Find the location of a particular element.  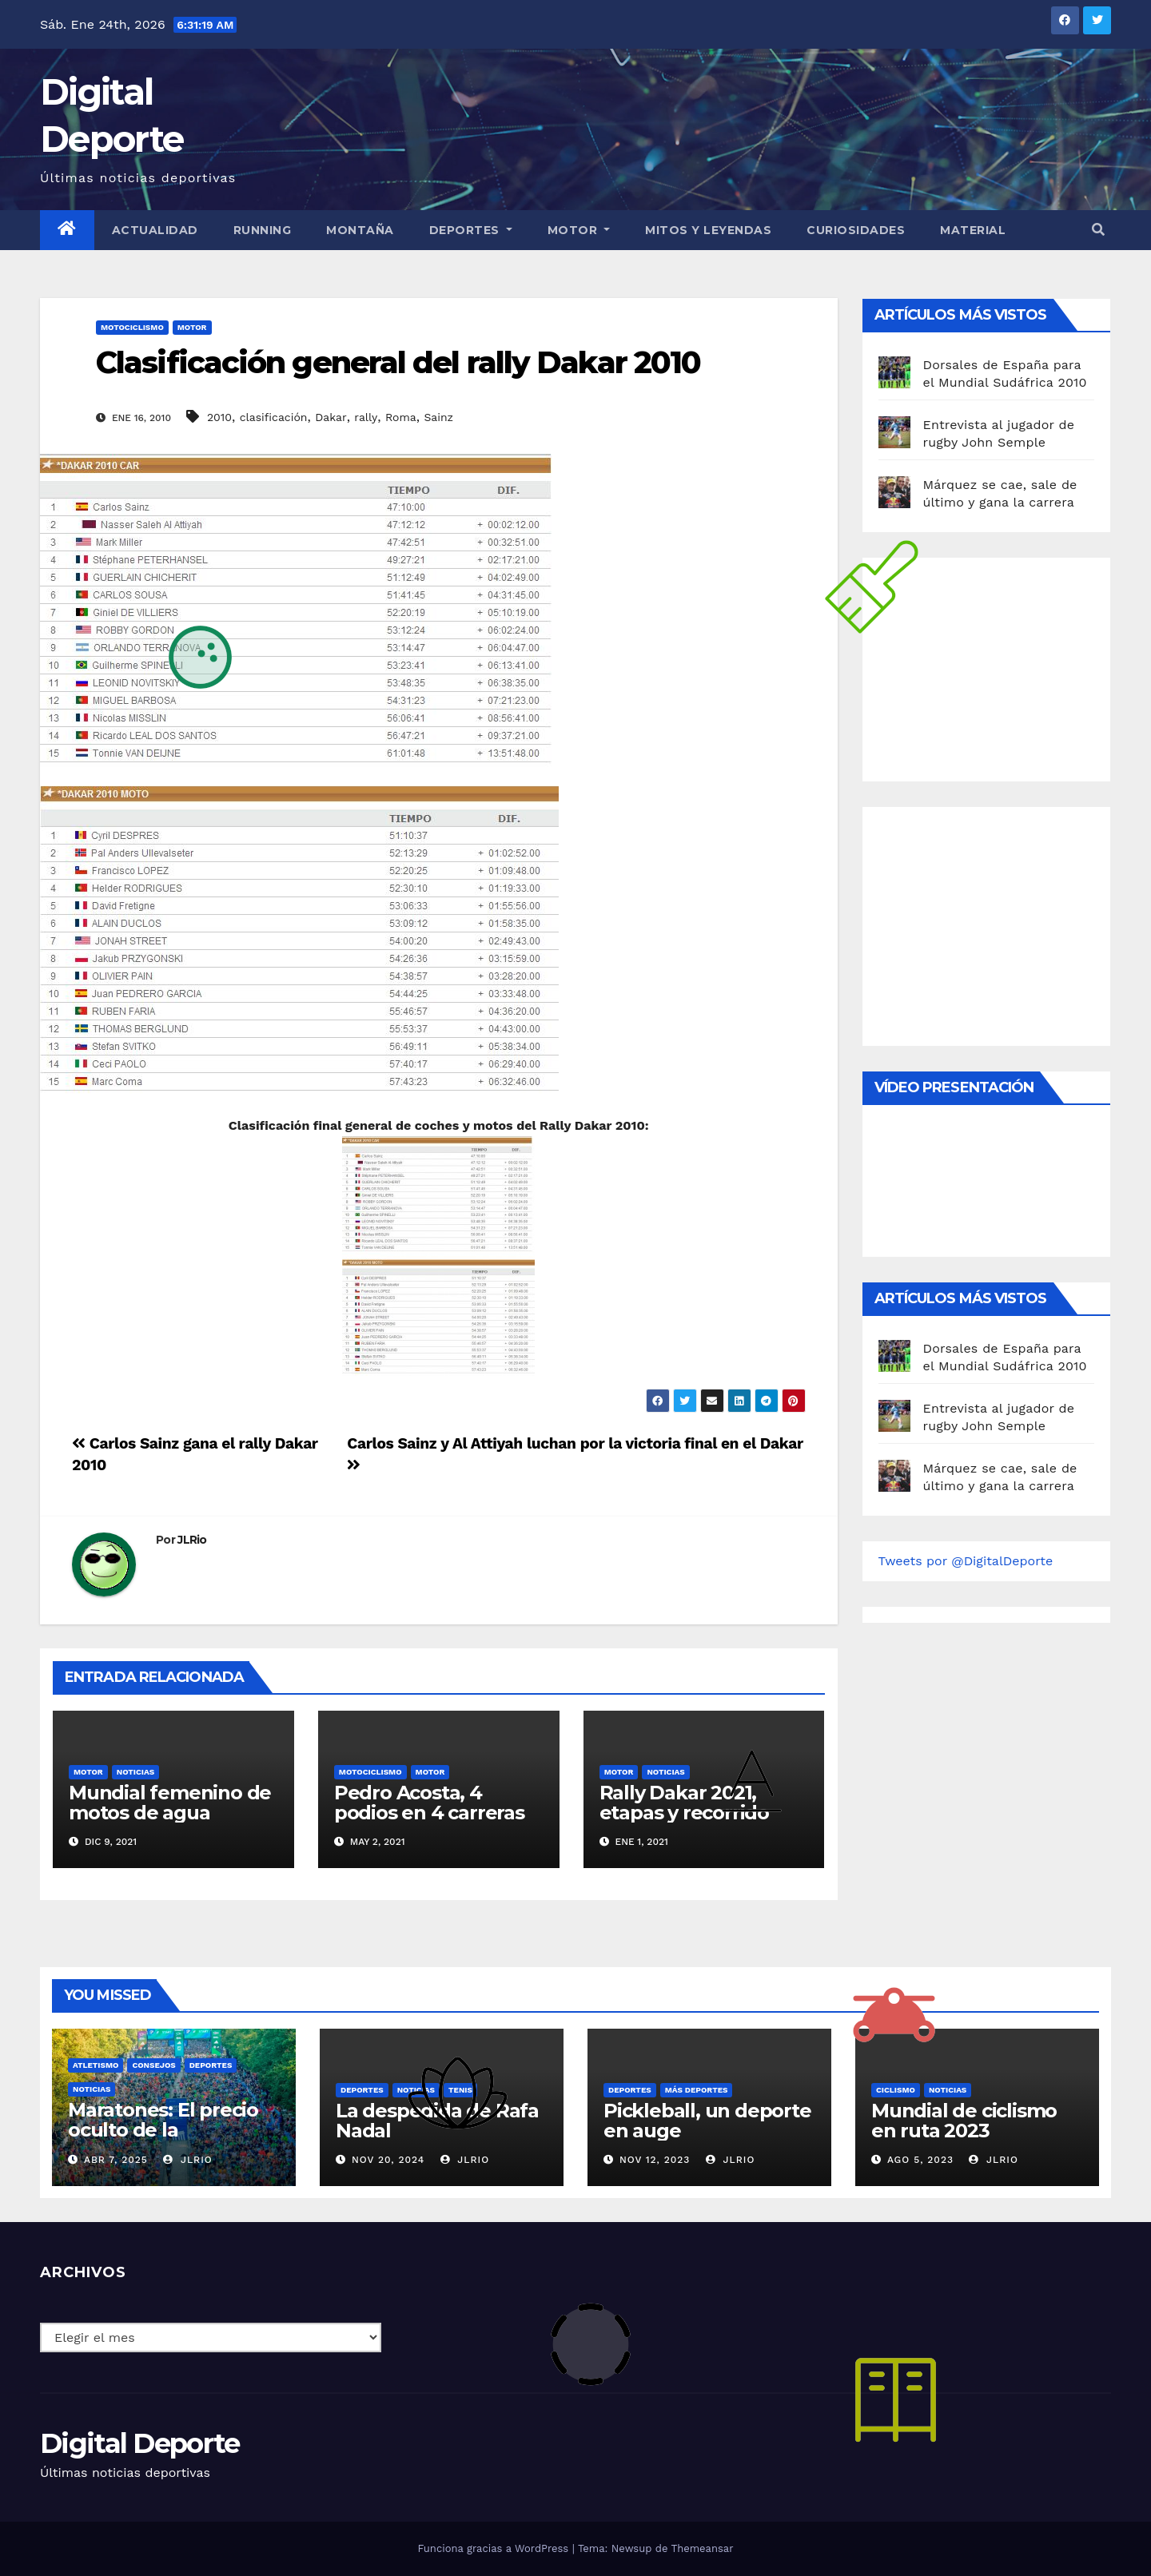

apply underline formatting to text is located at coordinates (751, 1782).